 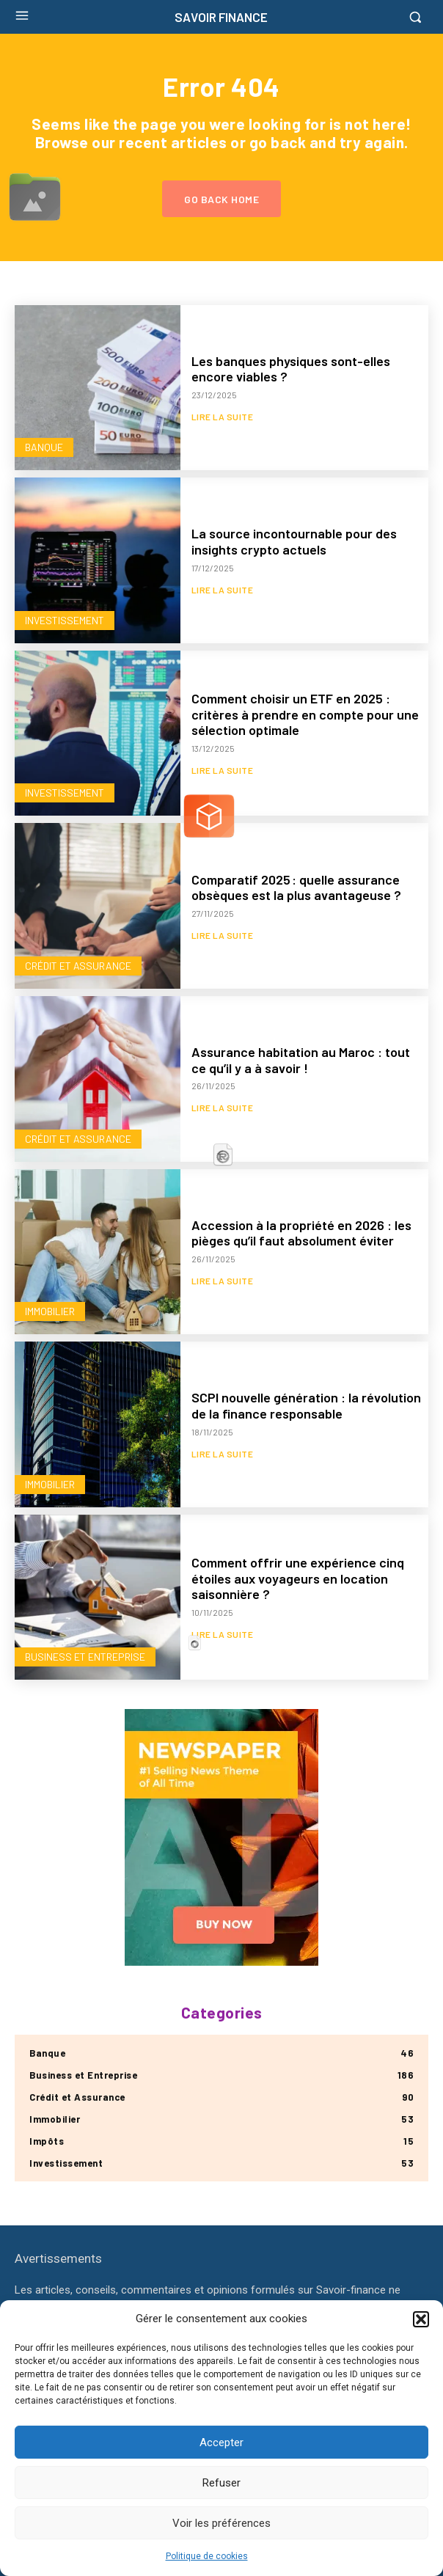 I want to click on open your pictures folder, so click(x=34, y=197).